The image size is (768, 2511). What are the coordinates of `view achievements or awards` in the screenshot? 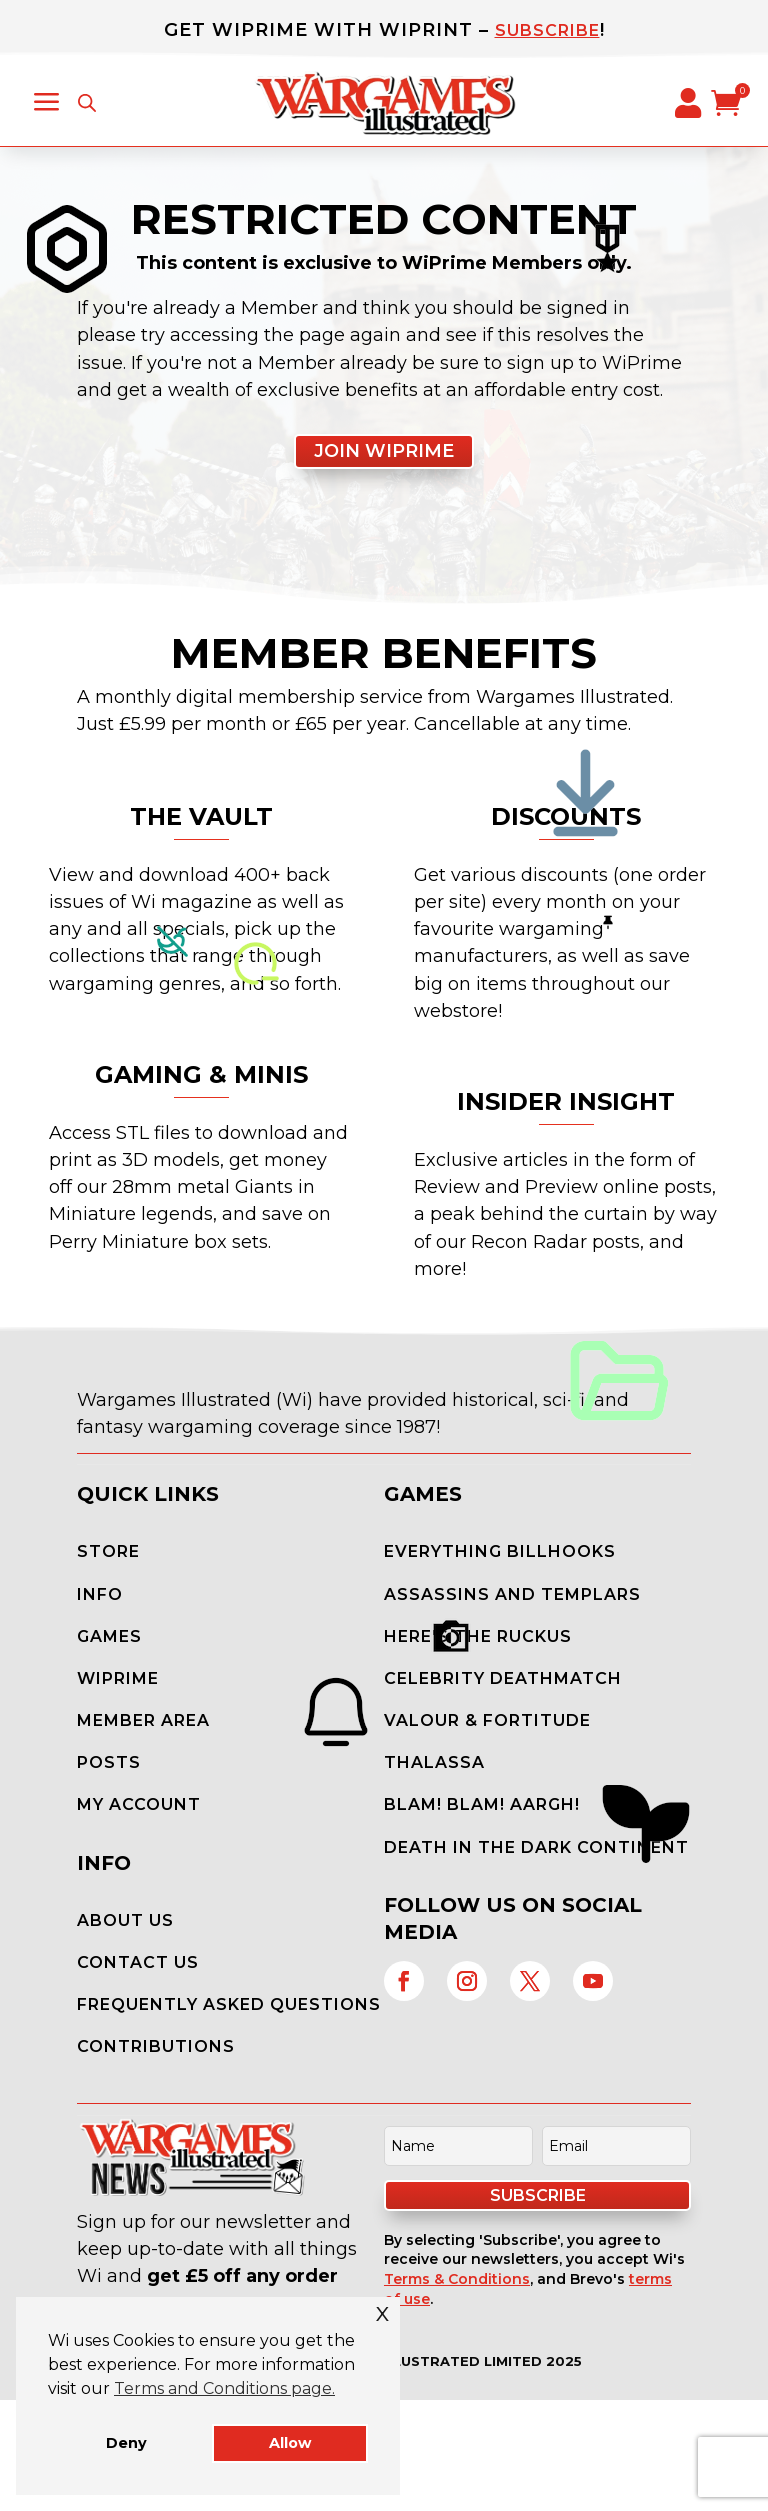 It's located at (607, 248).